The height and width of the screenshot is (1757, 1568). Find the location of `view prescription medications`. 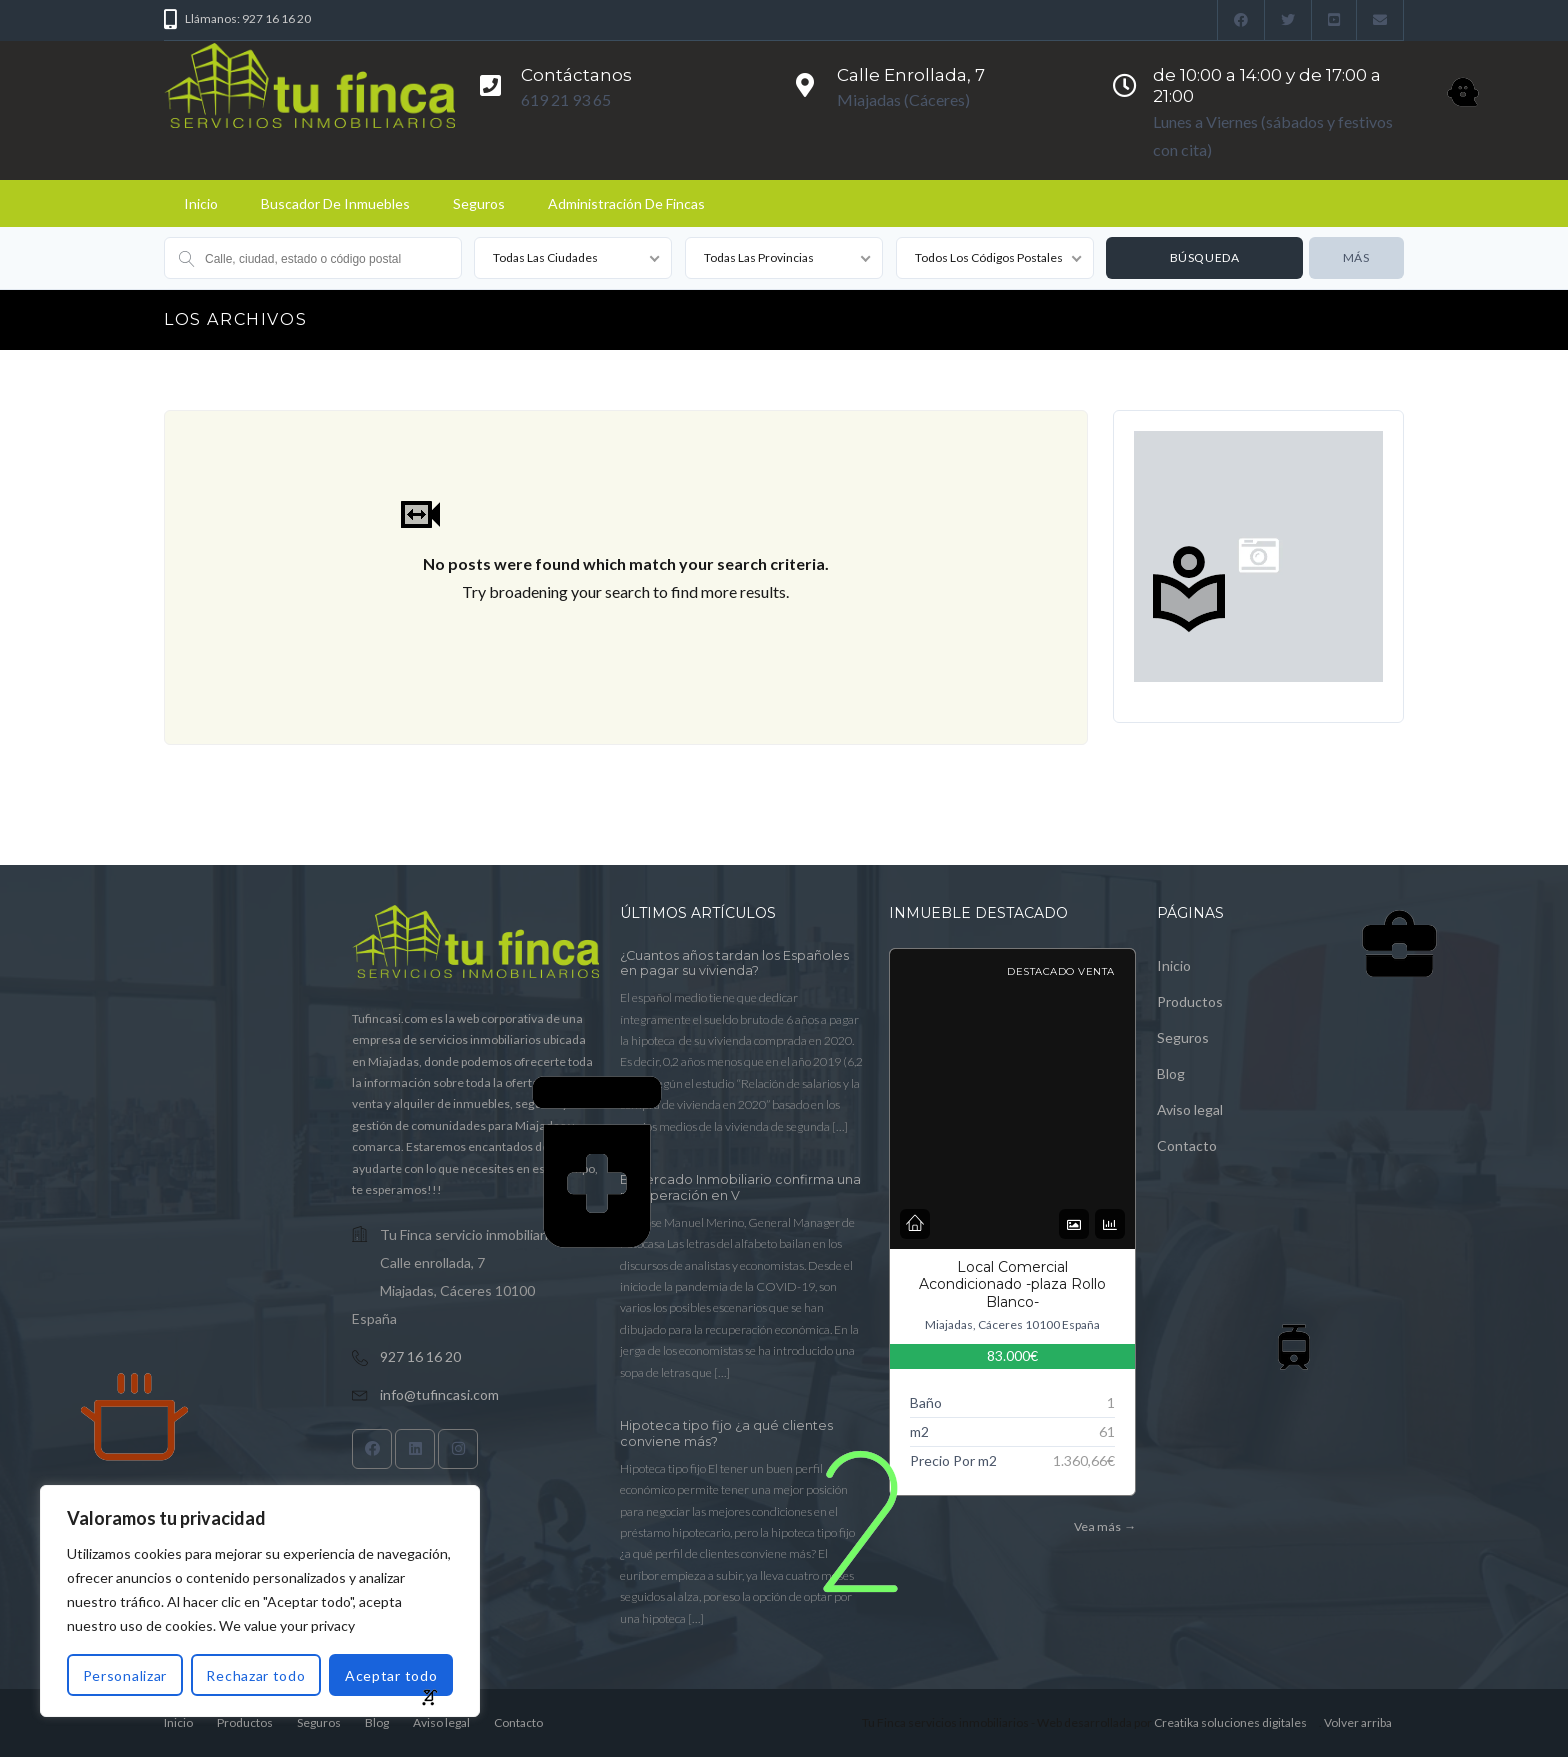

view prescription medications is located at coordinates (597, 1162).